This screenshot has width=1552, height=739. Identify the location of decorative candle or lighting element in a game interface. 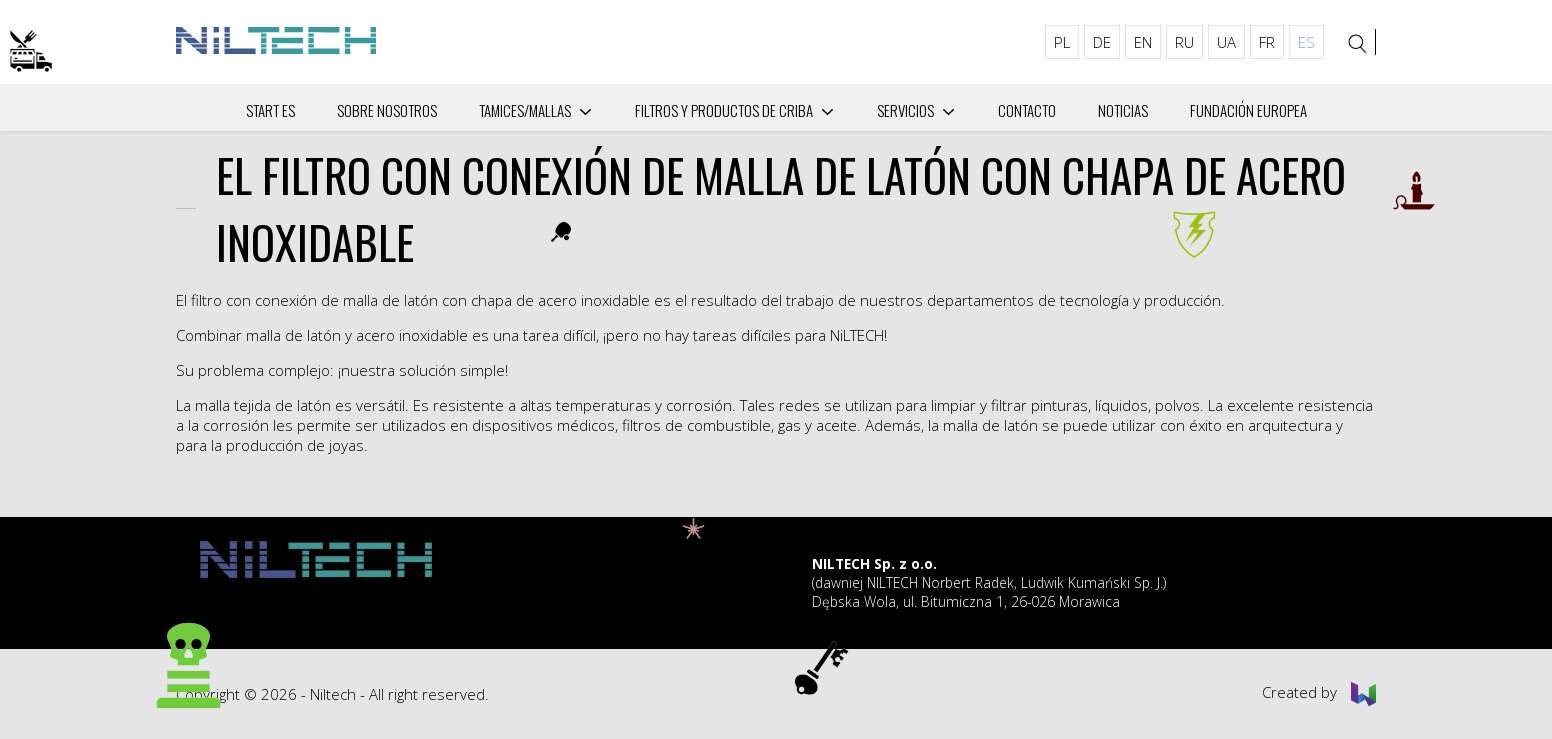
(1413, 192).